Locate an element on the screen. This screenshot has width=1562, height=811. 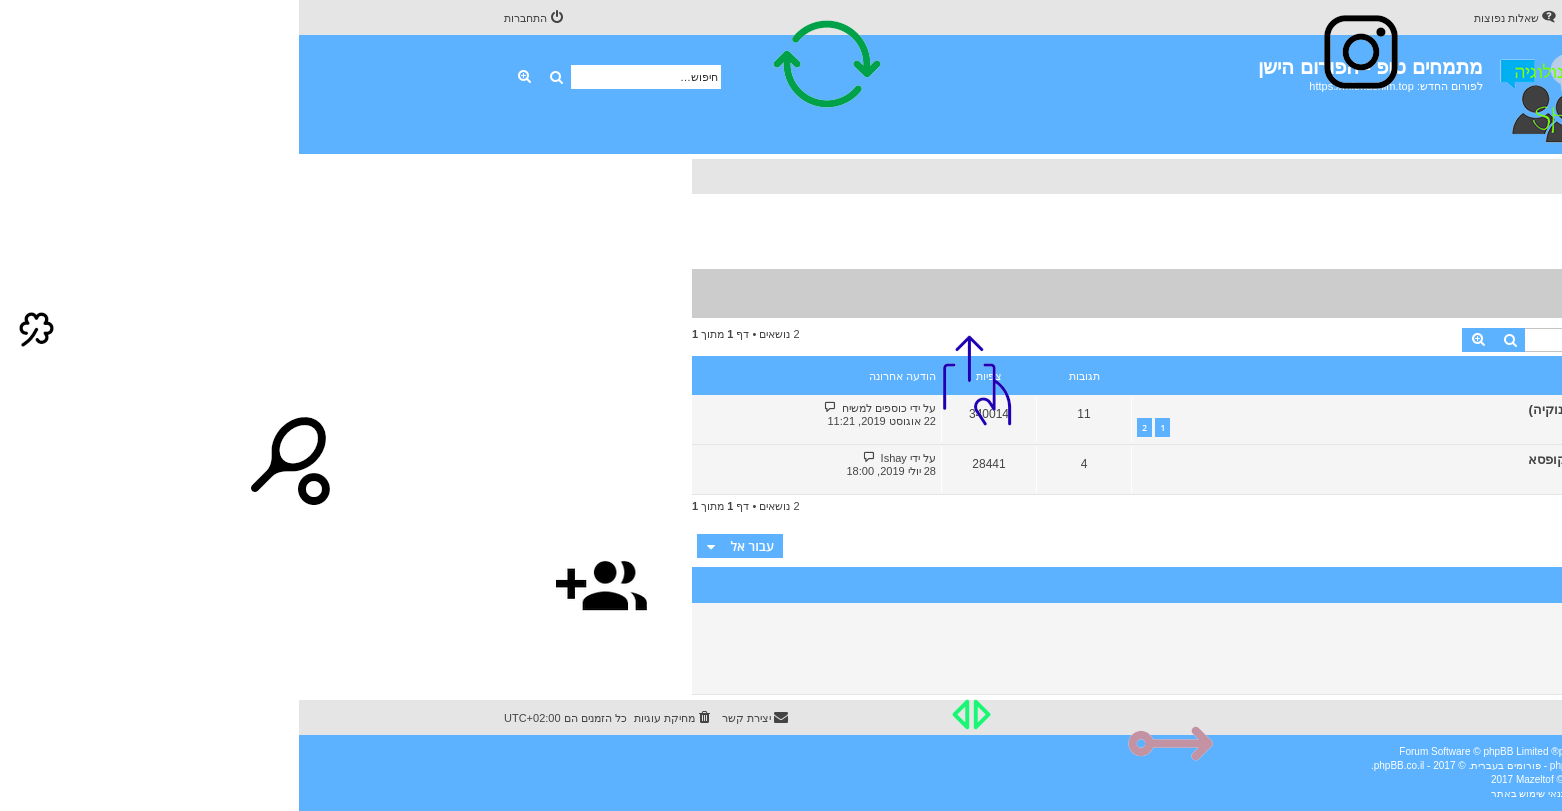
proceed to the next step is located at coordinates (1170, 743).